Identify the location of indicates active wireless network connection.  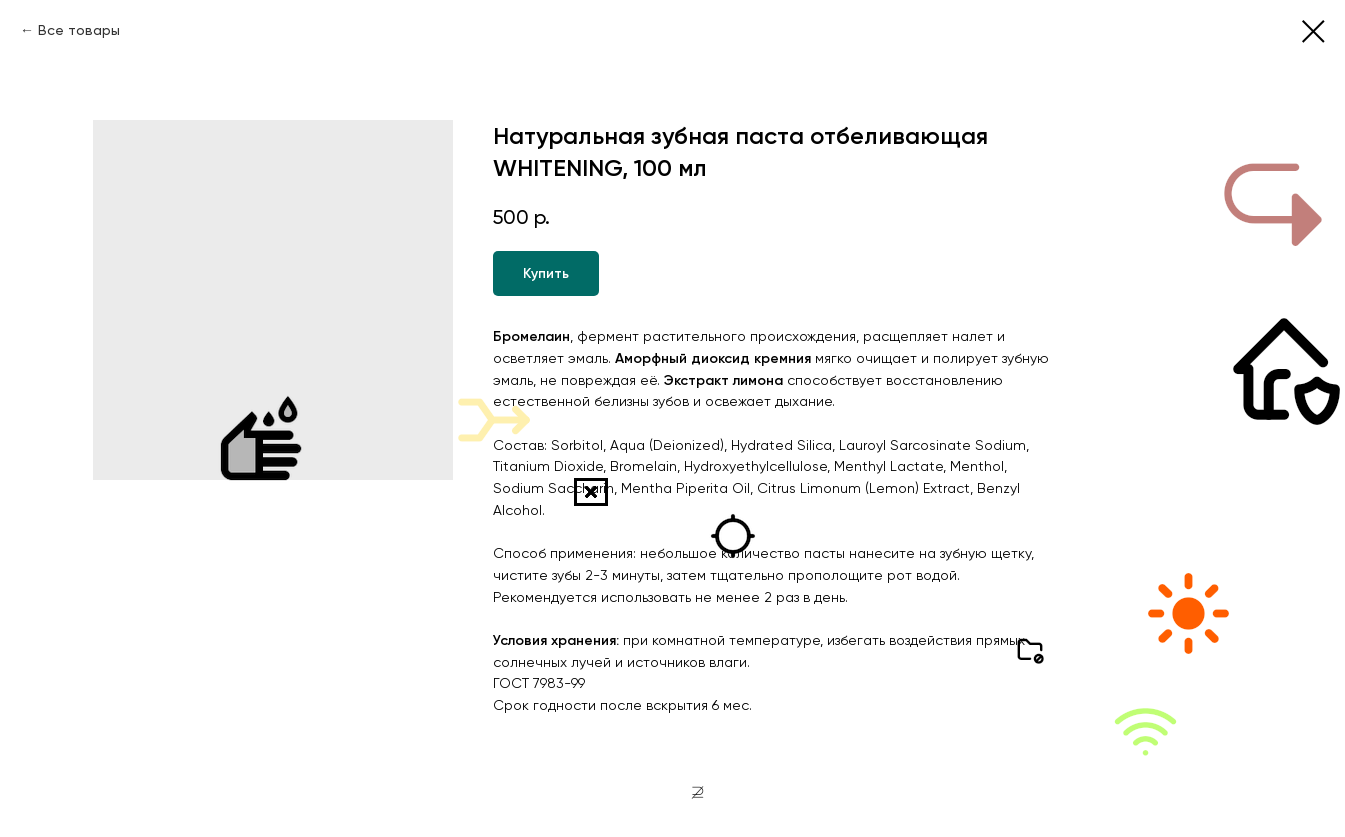
(1145, 730).